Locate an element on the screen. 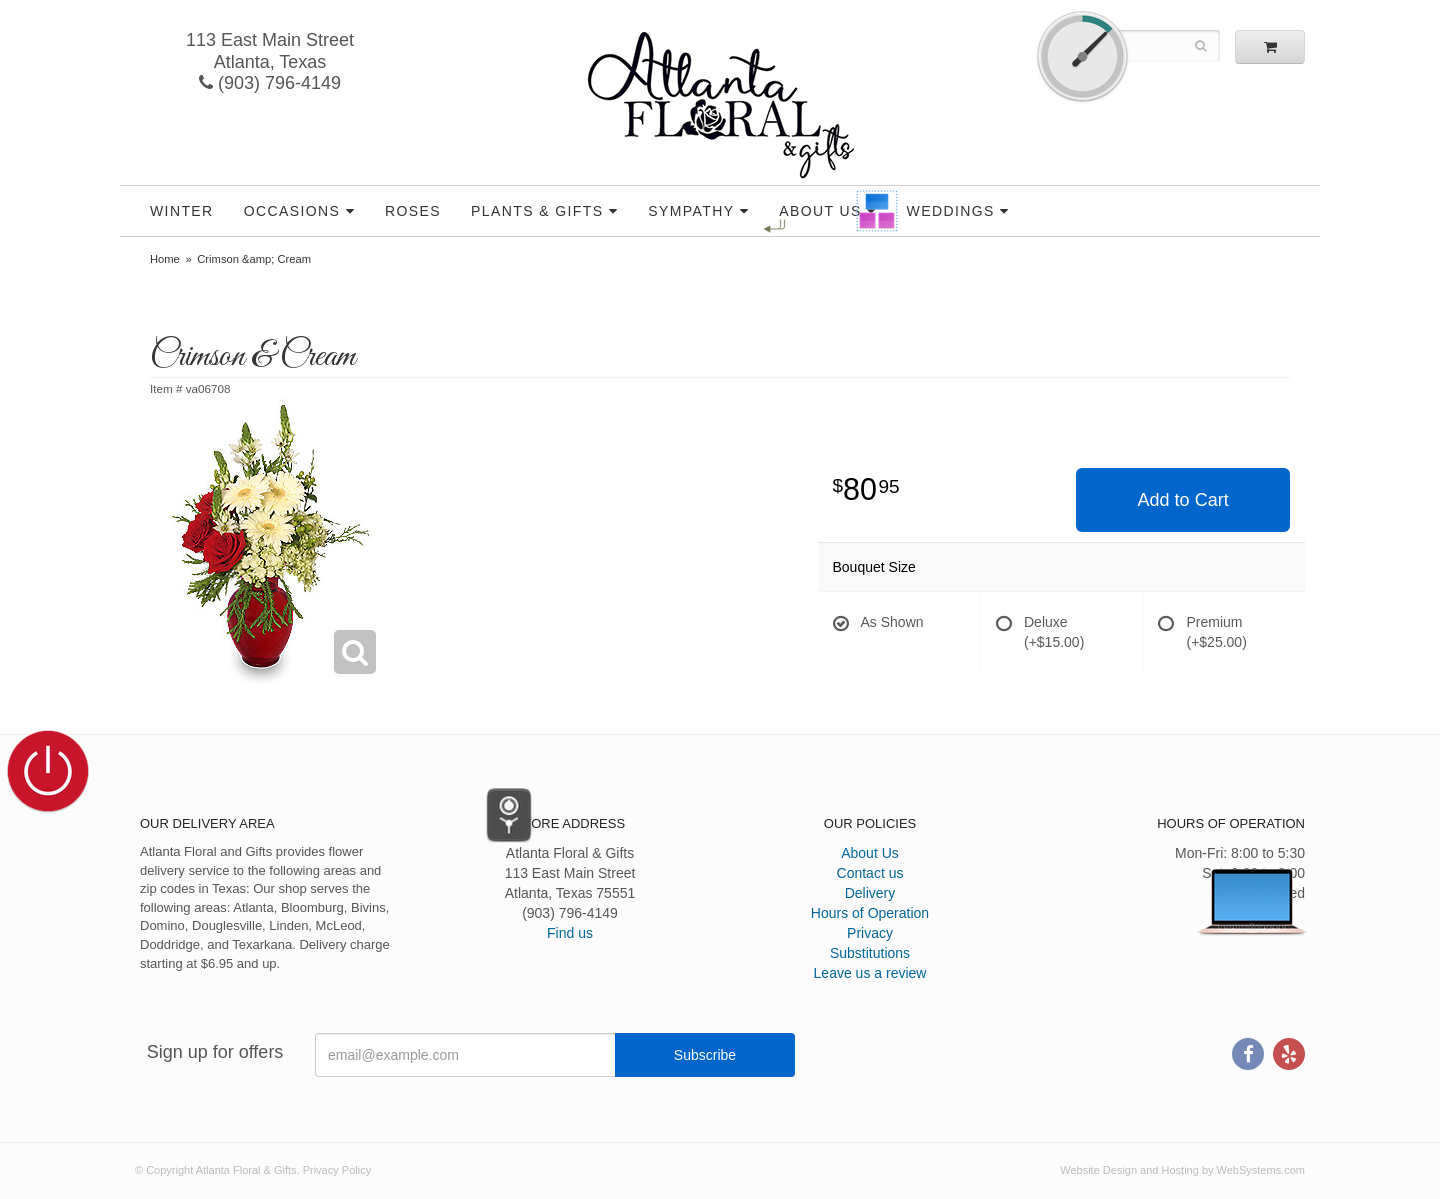  select all items in the current view is located at coordinates (877, 211).